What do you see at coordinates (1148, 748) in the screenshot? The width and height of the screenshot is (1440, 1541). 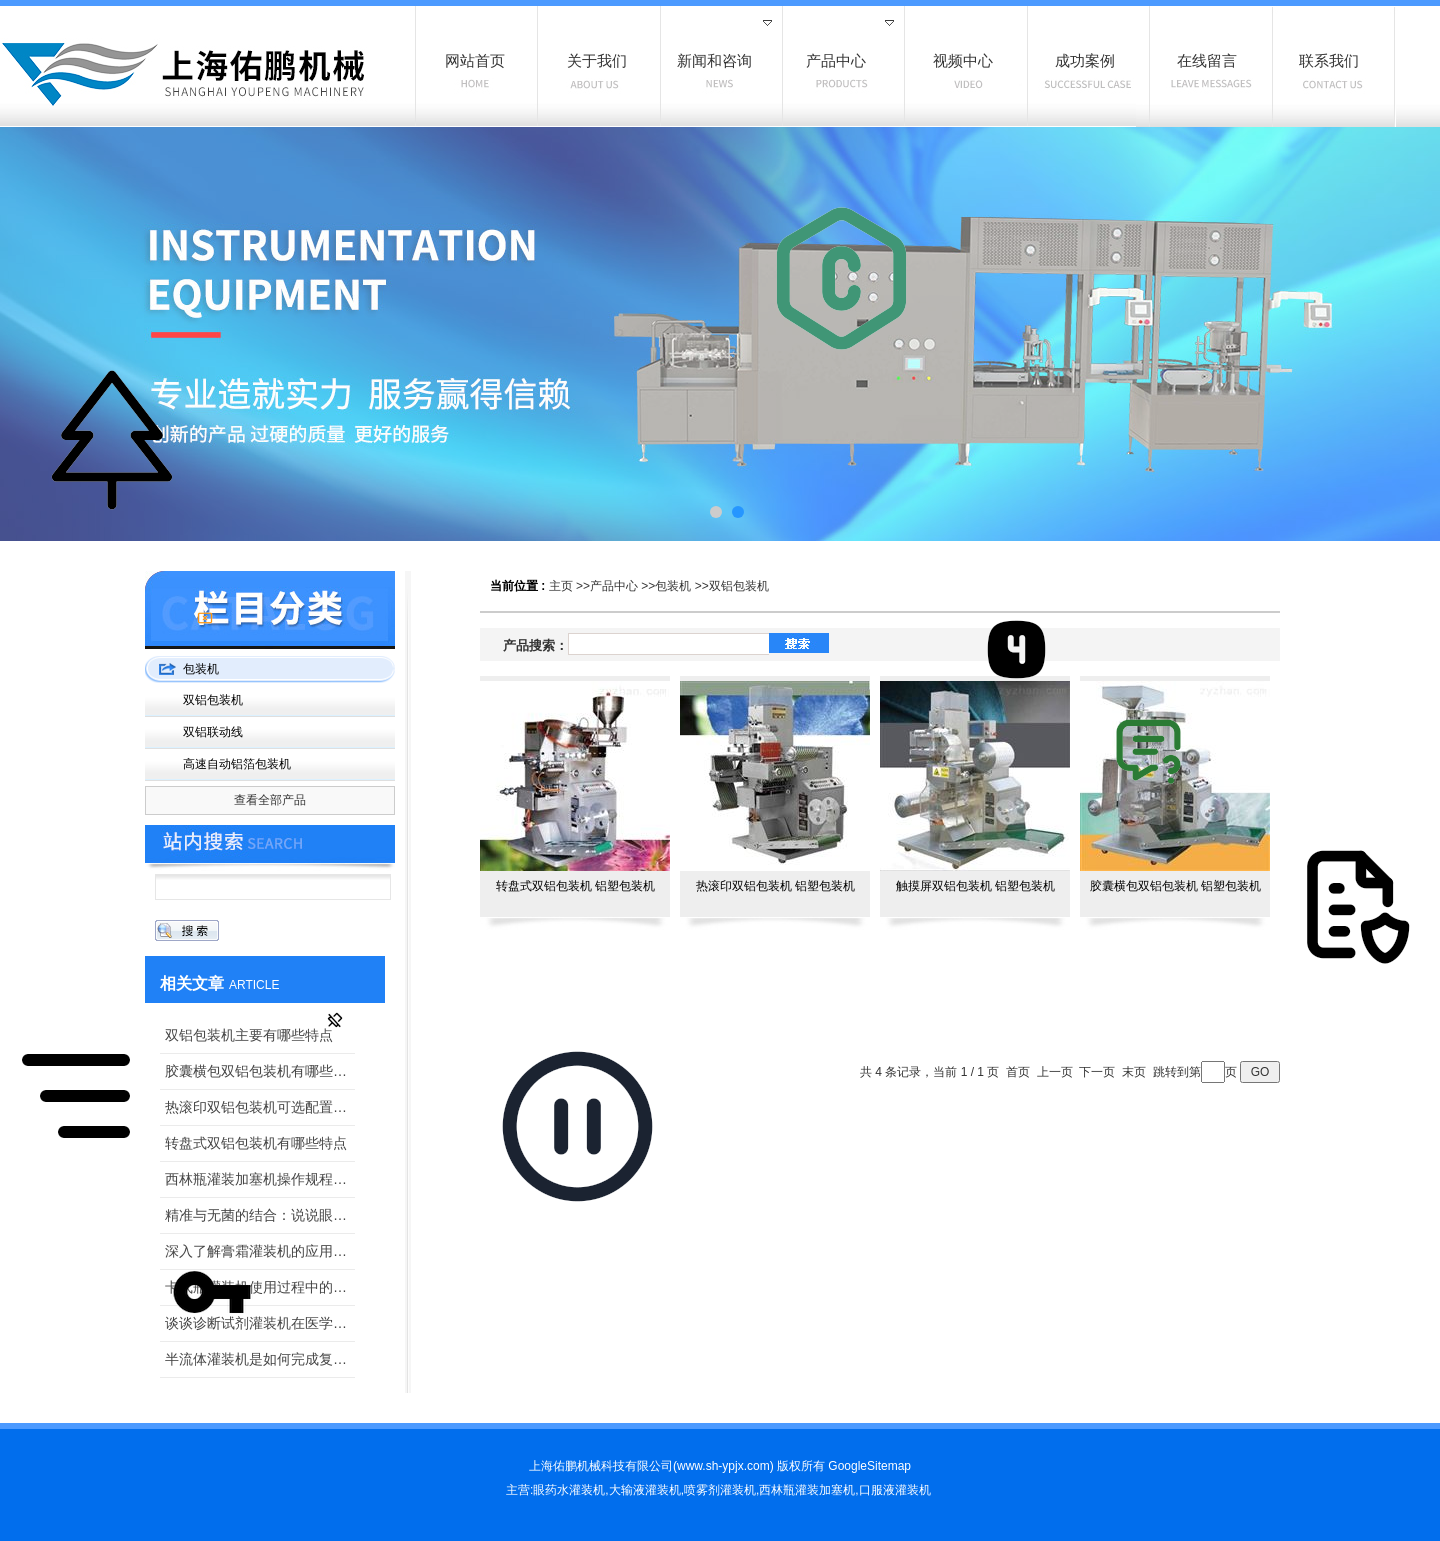 I see `access help or FAQ chat` at bounding box center [1148, 748].